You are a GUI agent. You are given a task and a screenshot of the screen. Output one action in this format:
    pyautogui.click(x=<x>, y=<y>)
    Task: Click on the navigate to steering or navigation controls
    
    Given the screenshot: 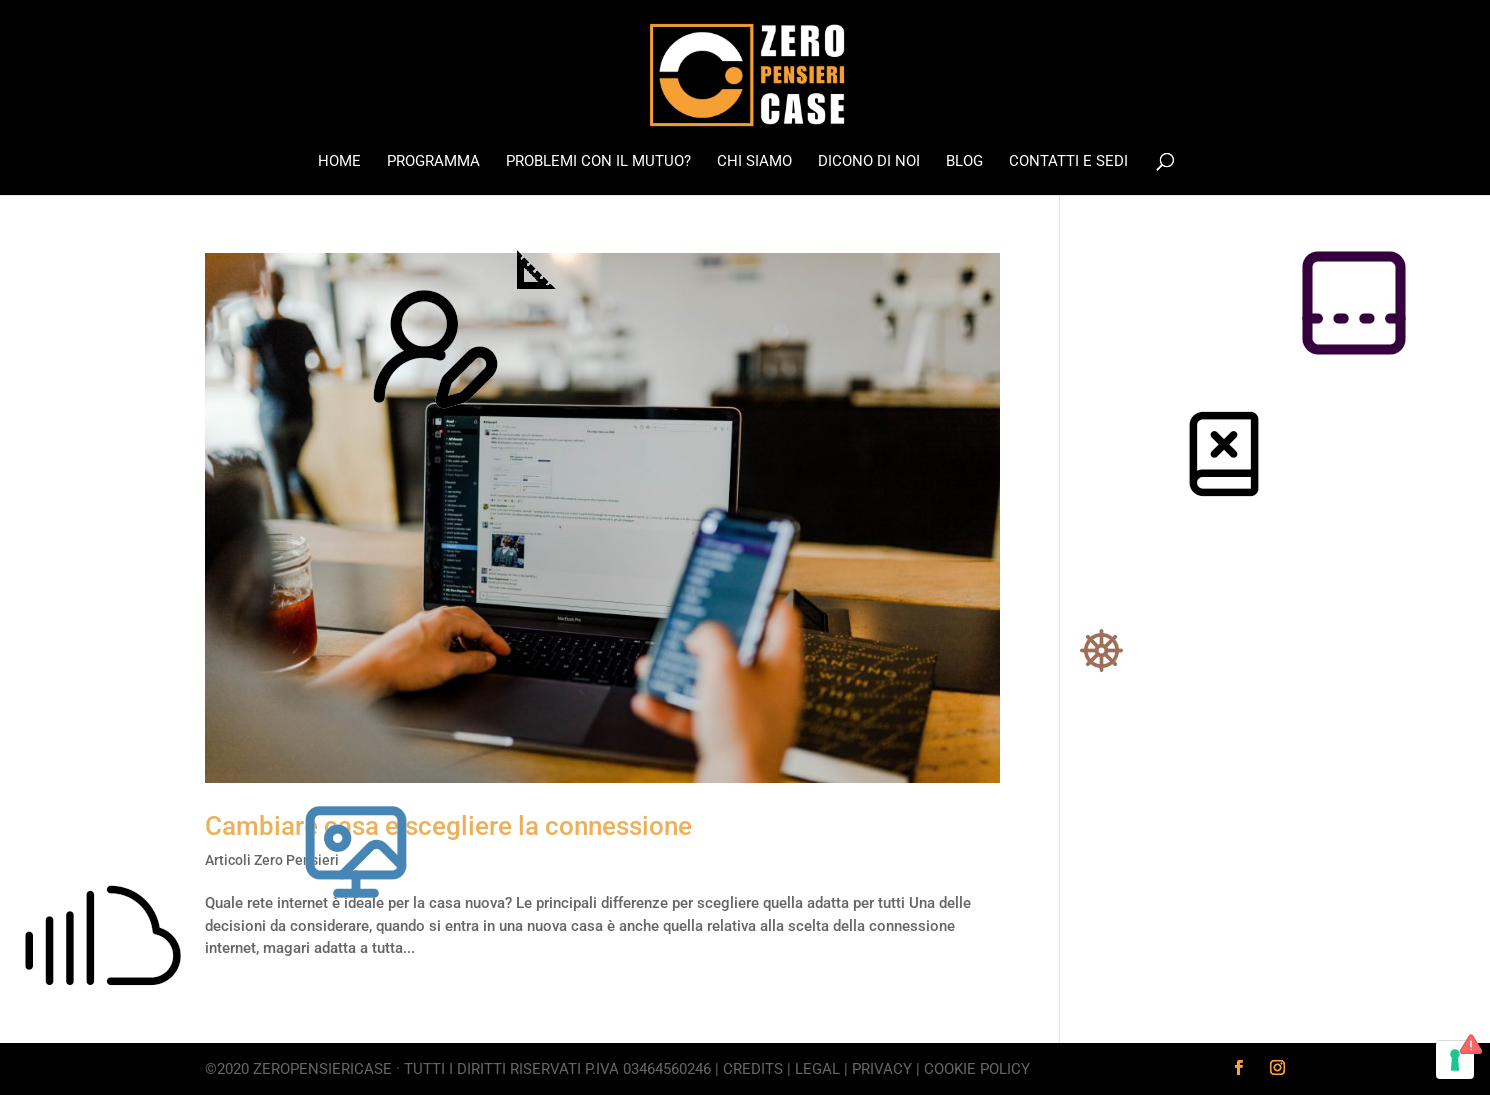 What is the action you would take?
    pyautogui.click(x=1101, y=650)
    